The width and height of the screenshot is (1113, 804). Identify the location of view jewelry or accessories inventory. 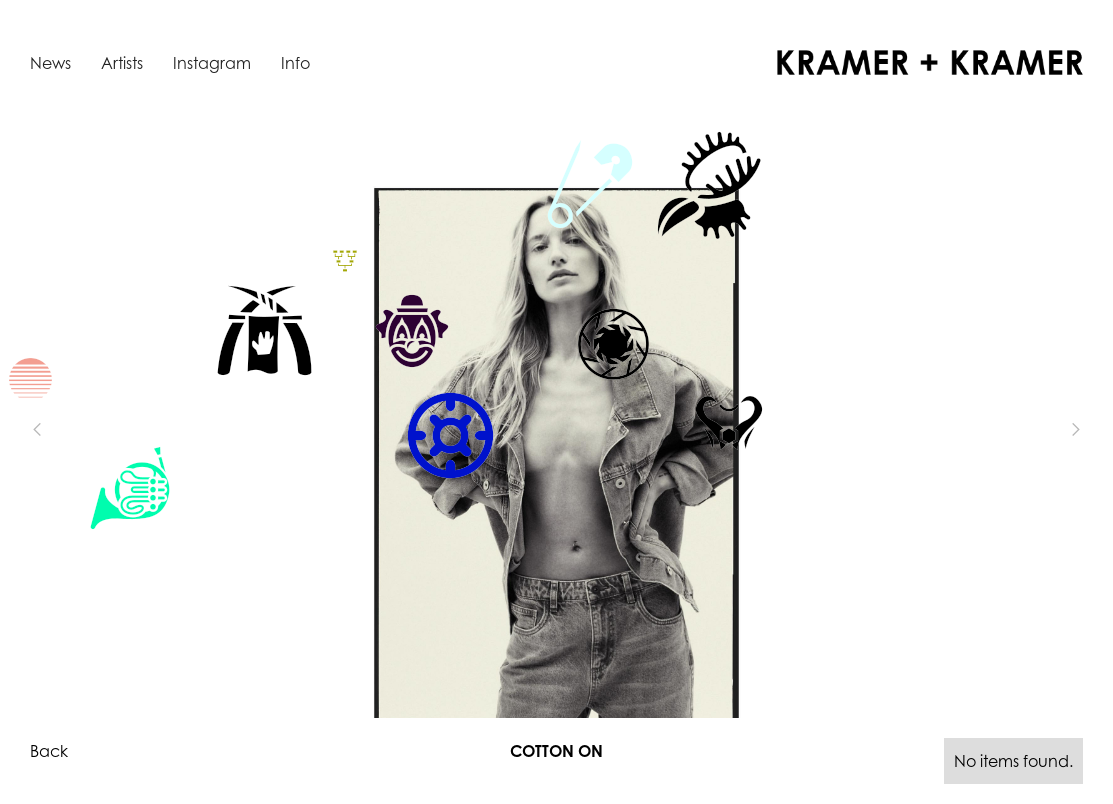
(729, 423).